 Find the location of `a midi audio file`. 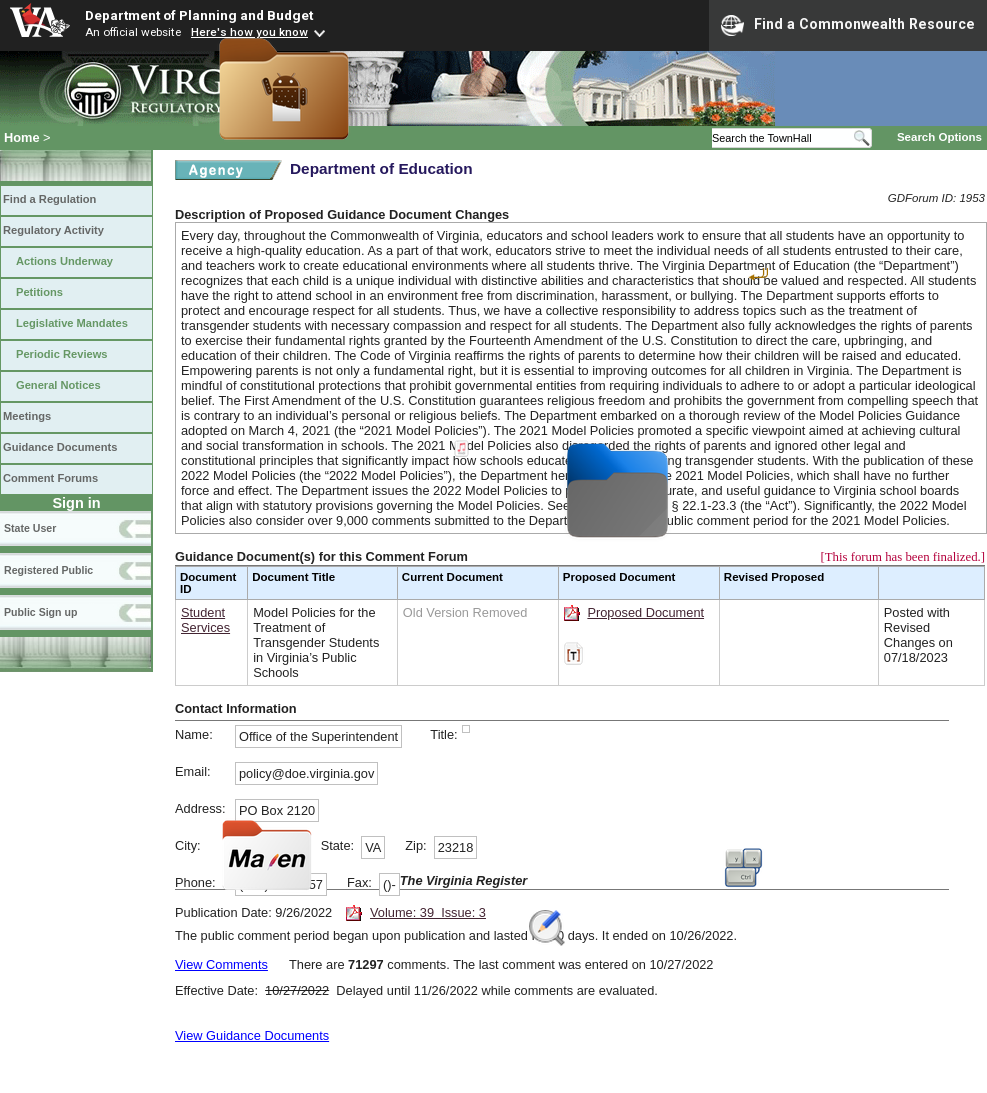

a midi audio file is located at coordinates (461, 448).